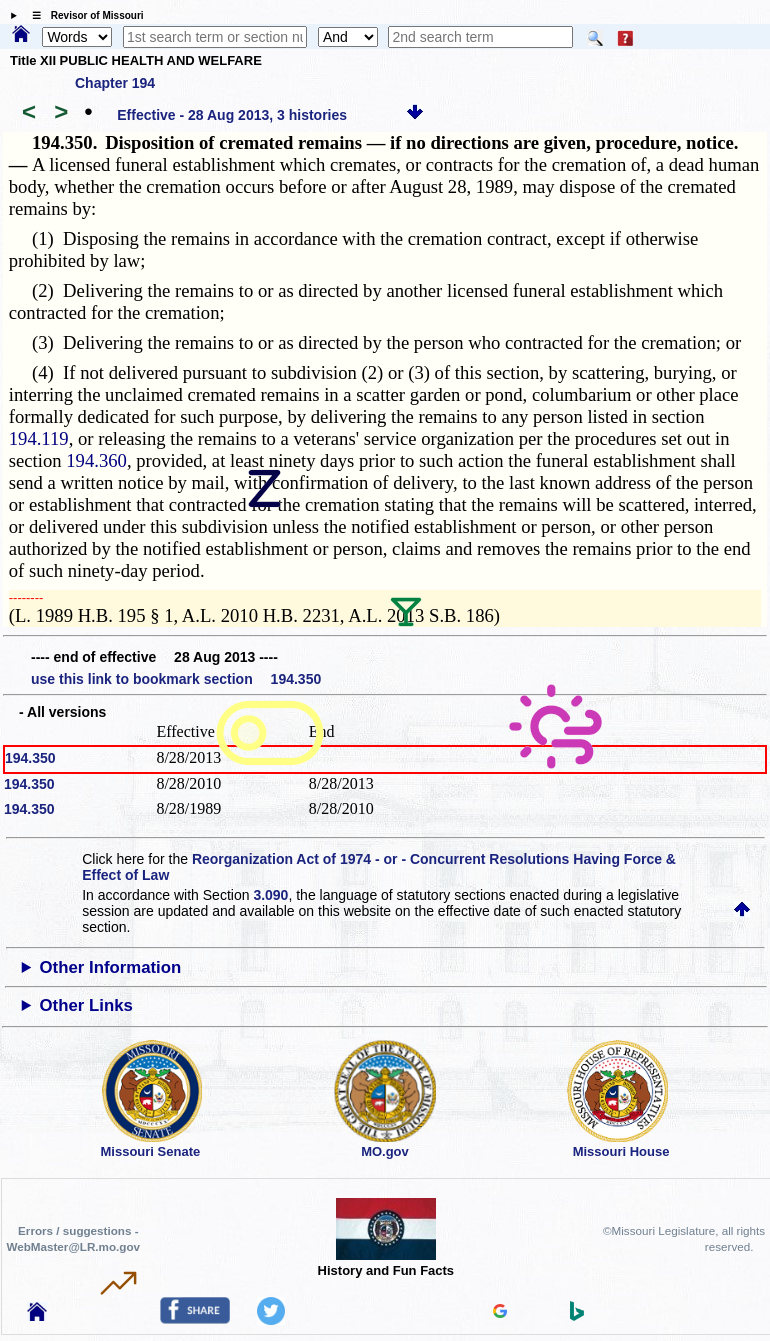 The height and width of the screenshot is (1341, 770). Describe the element at coordinates (118, 1284) in the screenshot. I see `view trending or popular content` at that location.